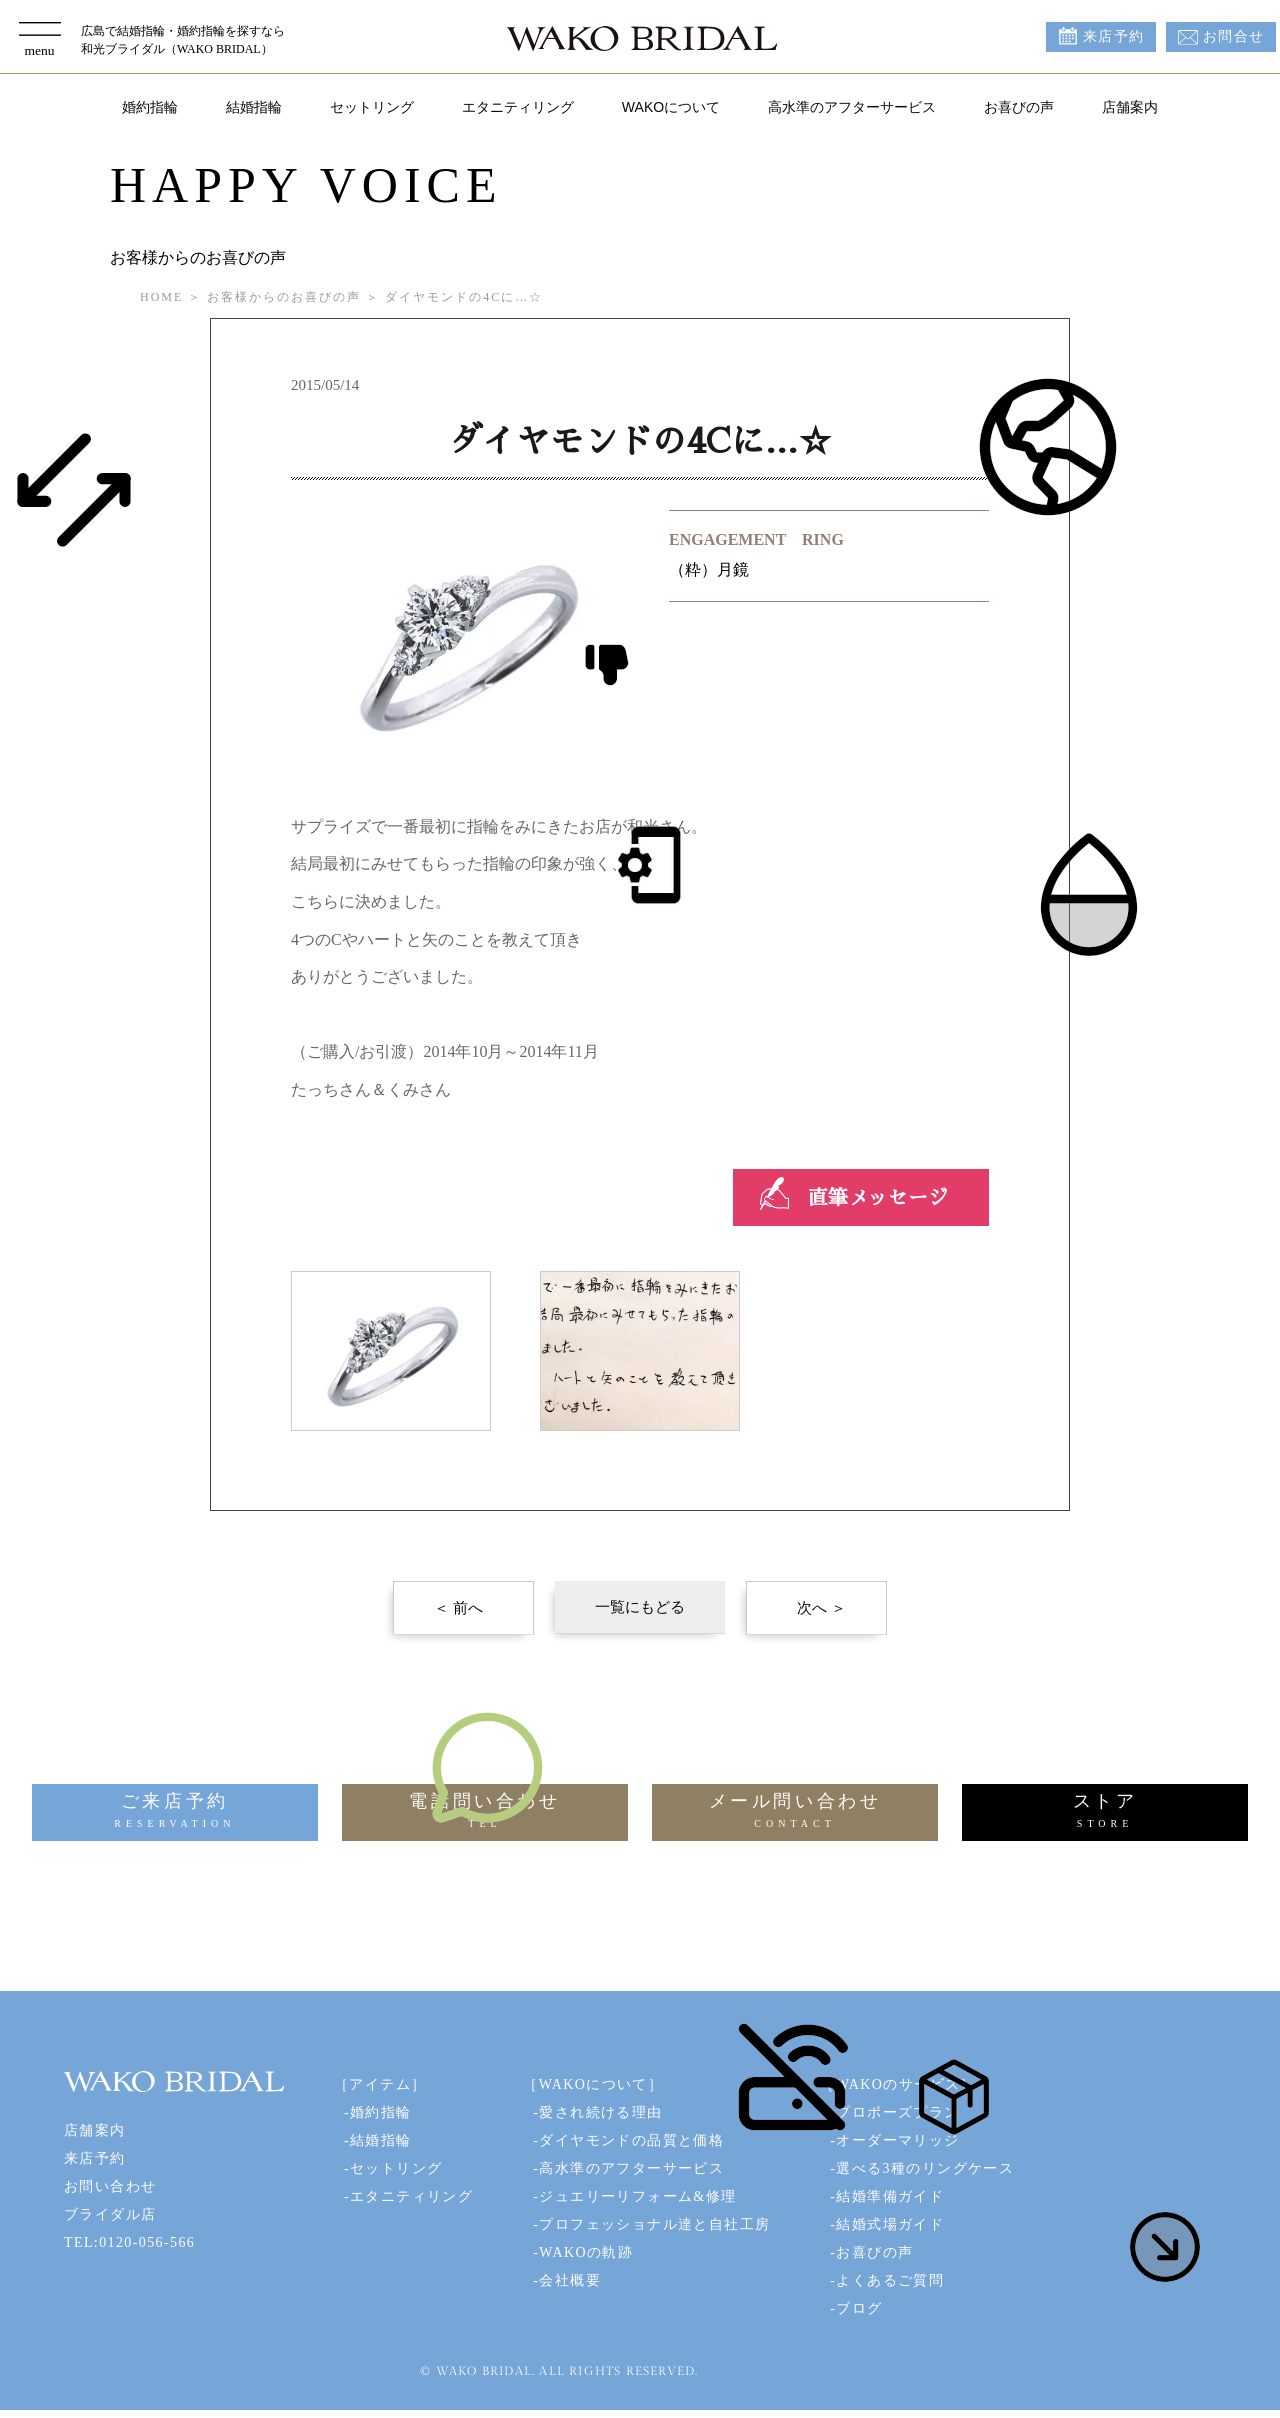 This screenshot has height=2418, width=1280. Describe the element at coordinates (74, 490) in the screenshot. I see `expand or resize diagonally` at that location.